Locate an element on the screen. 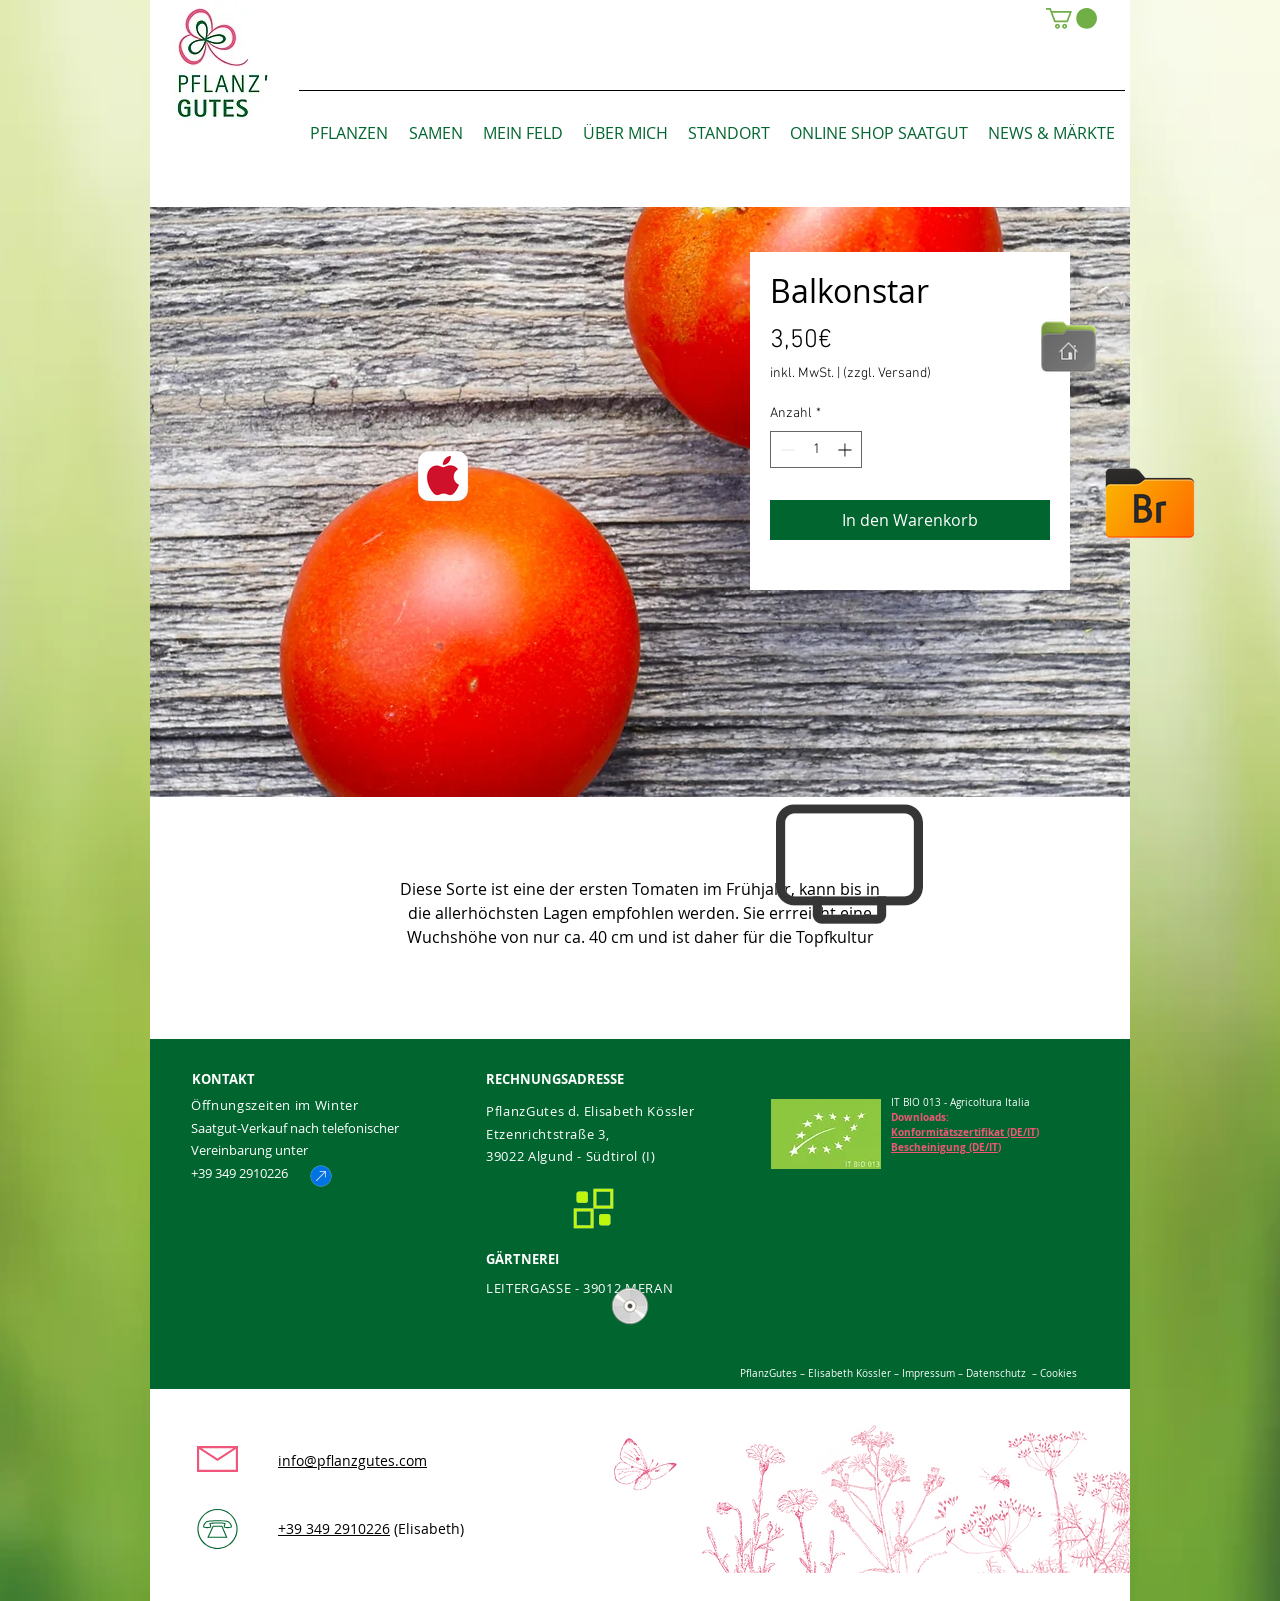 The width and height of the screenshot is (1280, 1601). launch klotski sliding block puzzle game is located at coordinates (593, 1208).